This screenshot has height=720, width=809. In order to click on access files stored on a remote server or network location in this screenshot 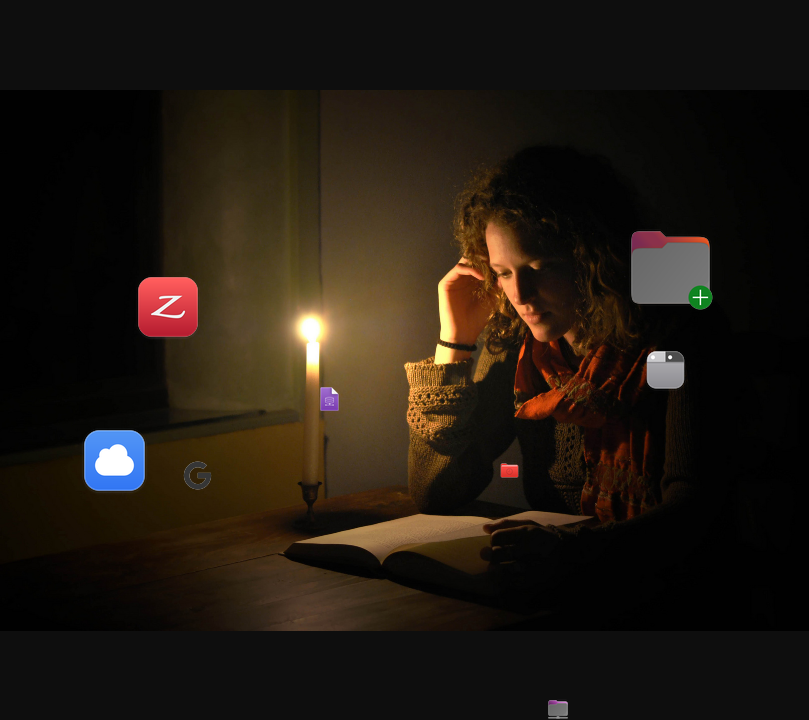, I will do `click(558, 709)`.